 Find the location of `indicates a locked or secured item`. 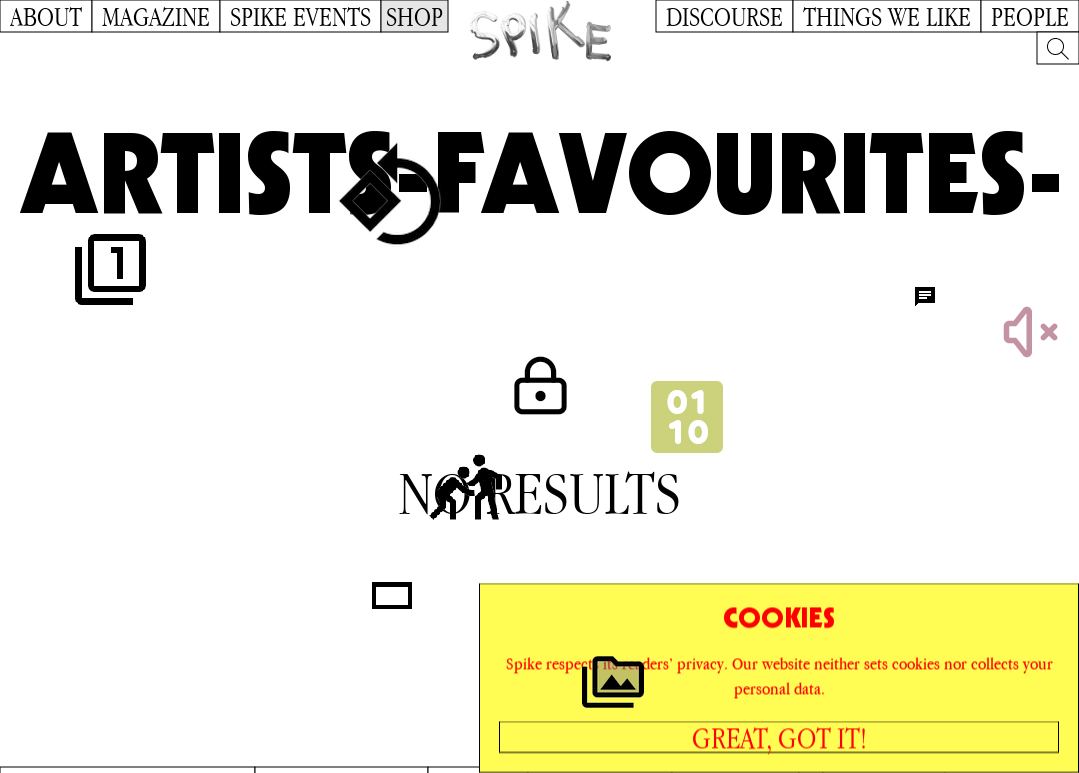

indicates a locked or secured item is located at coordinates (540, 385).